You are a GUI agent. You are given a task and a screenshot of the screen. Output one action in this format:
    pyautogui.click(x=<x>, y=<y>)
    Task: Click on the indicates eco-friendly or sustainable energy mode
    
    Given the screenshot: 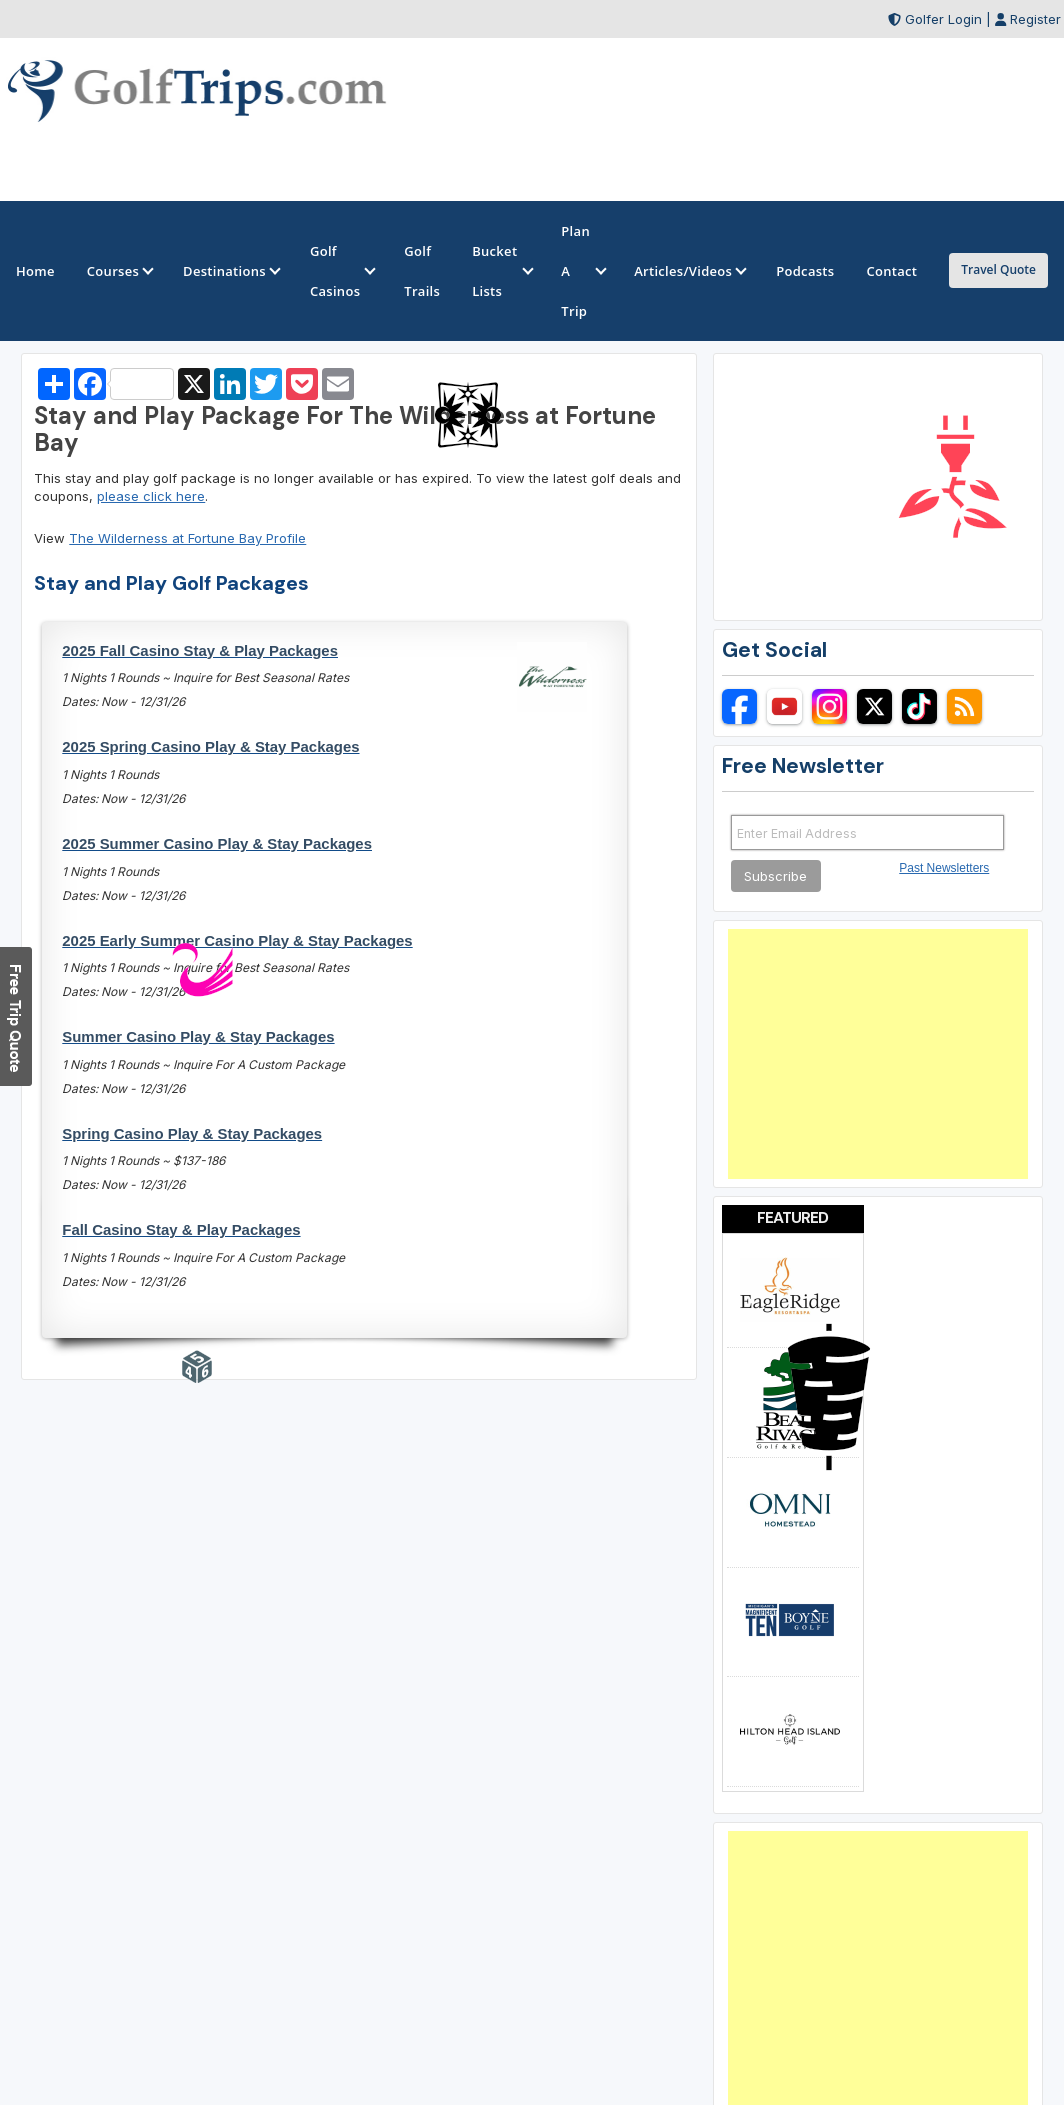 What is the action you would take?
    pyautogui.click(x=955, y=474)
    